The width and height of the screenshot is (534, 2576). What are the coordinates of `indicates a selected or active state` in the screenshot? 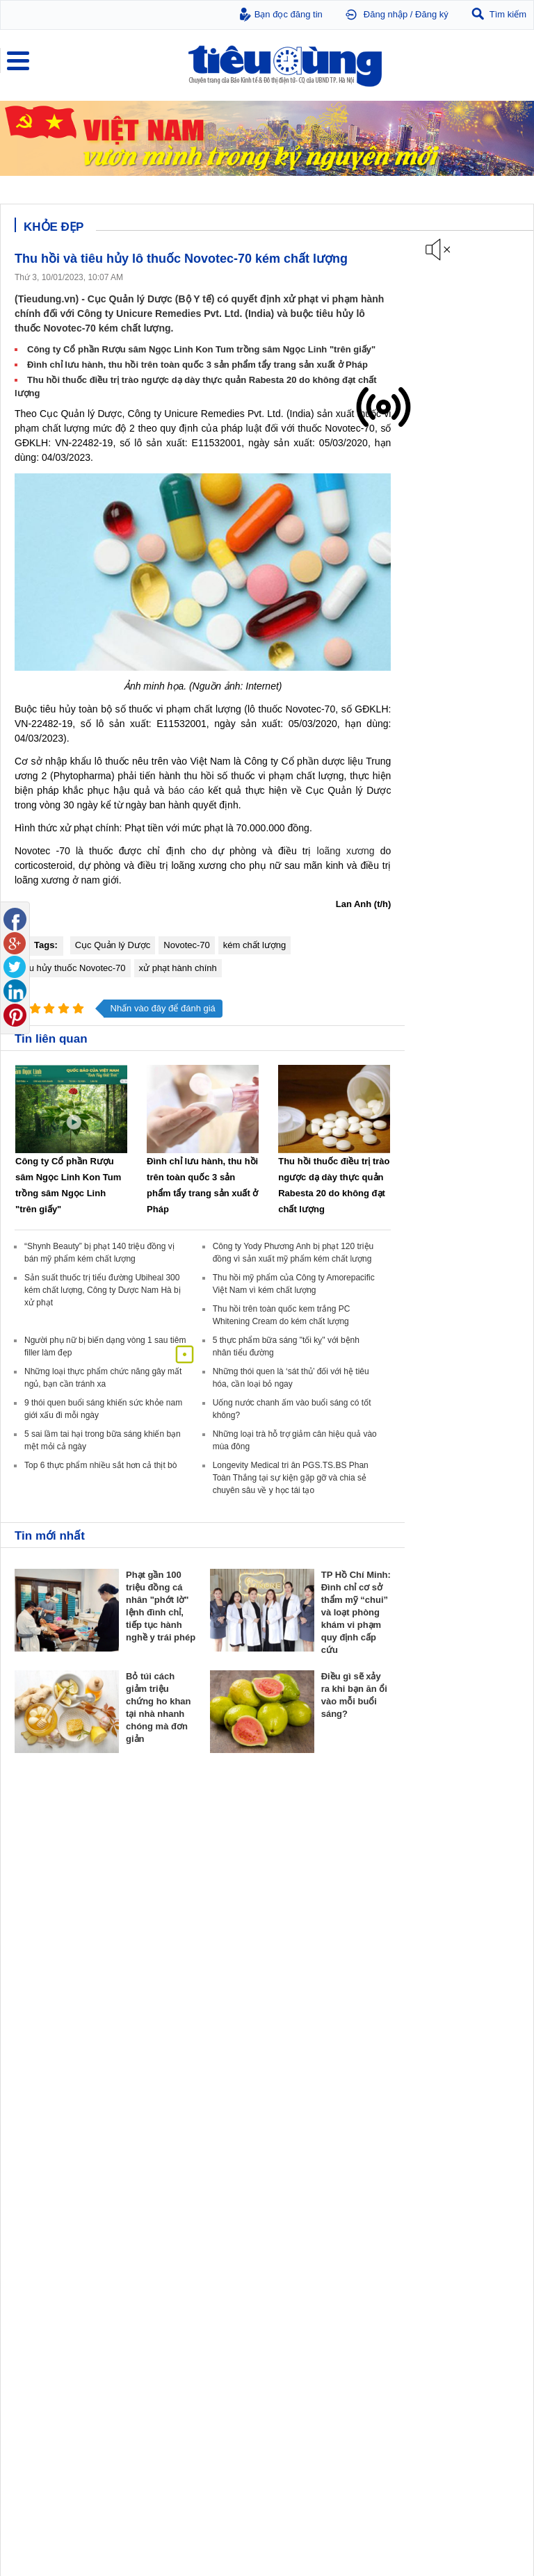 It's located at (184, 1354).